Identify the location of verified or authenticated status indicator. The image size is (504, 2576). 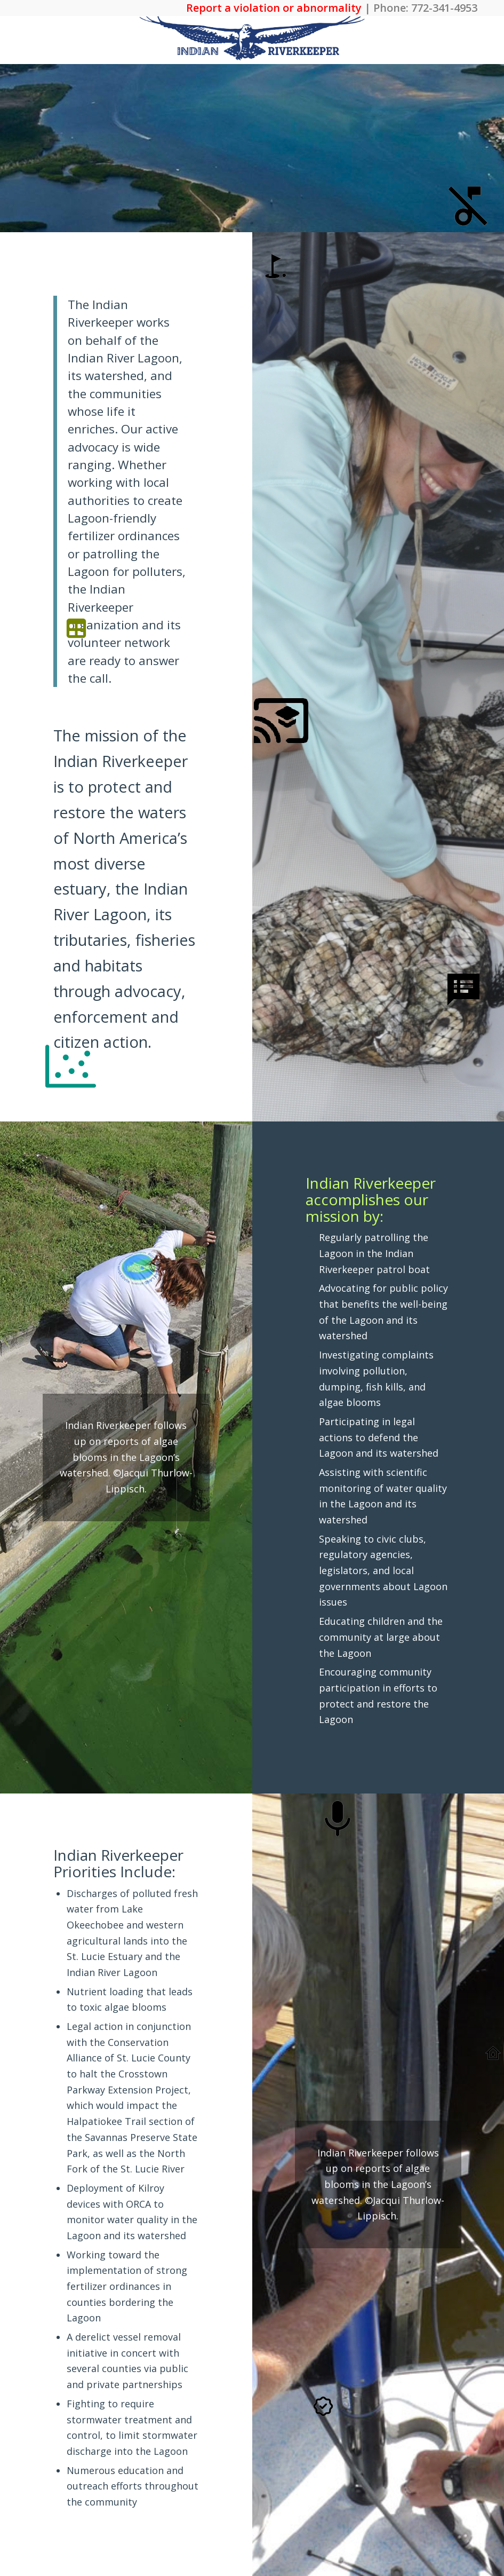
(323, 2406).